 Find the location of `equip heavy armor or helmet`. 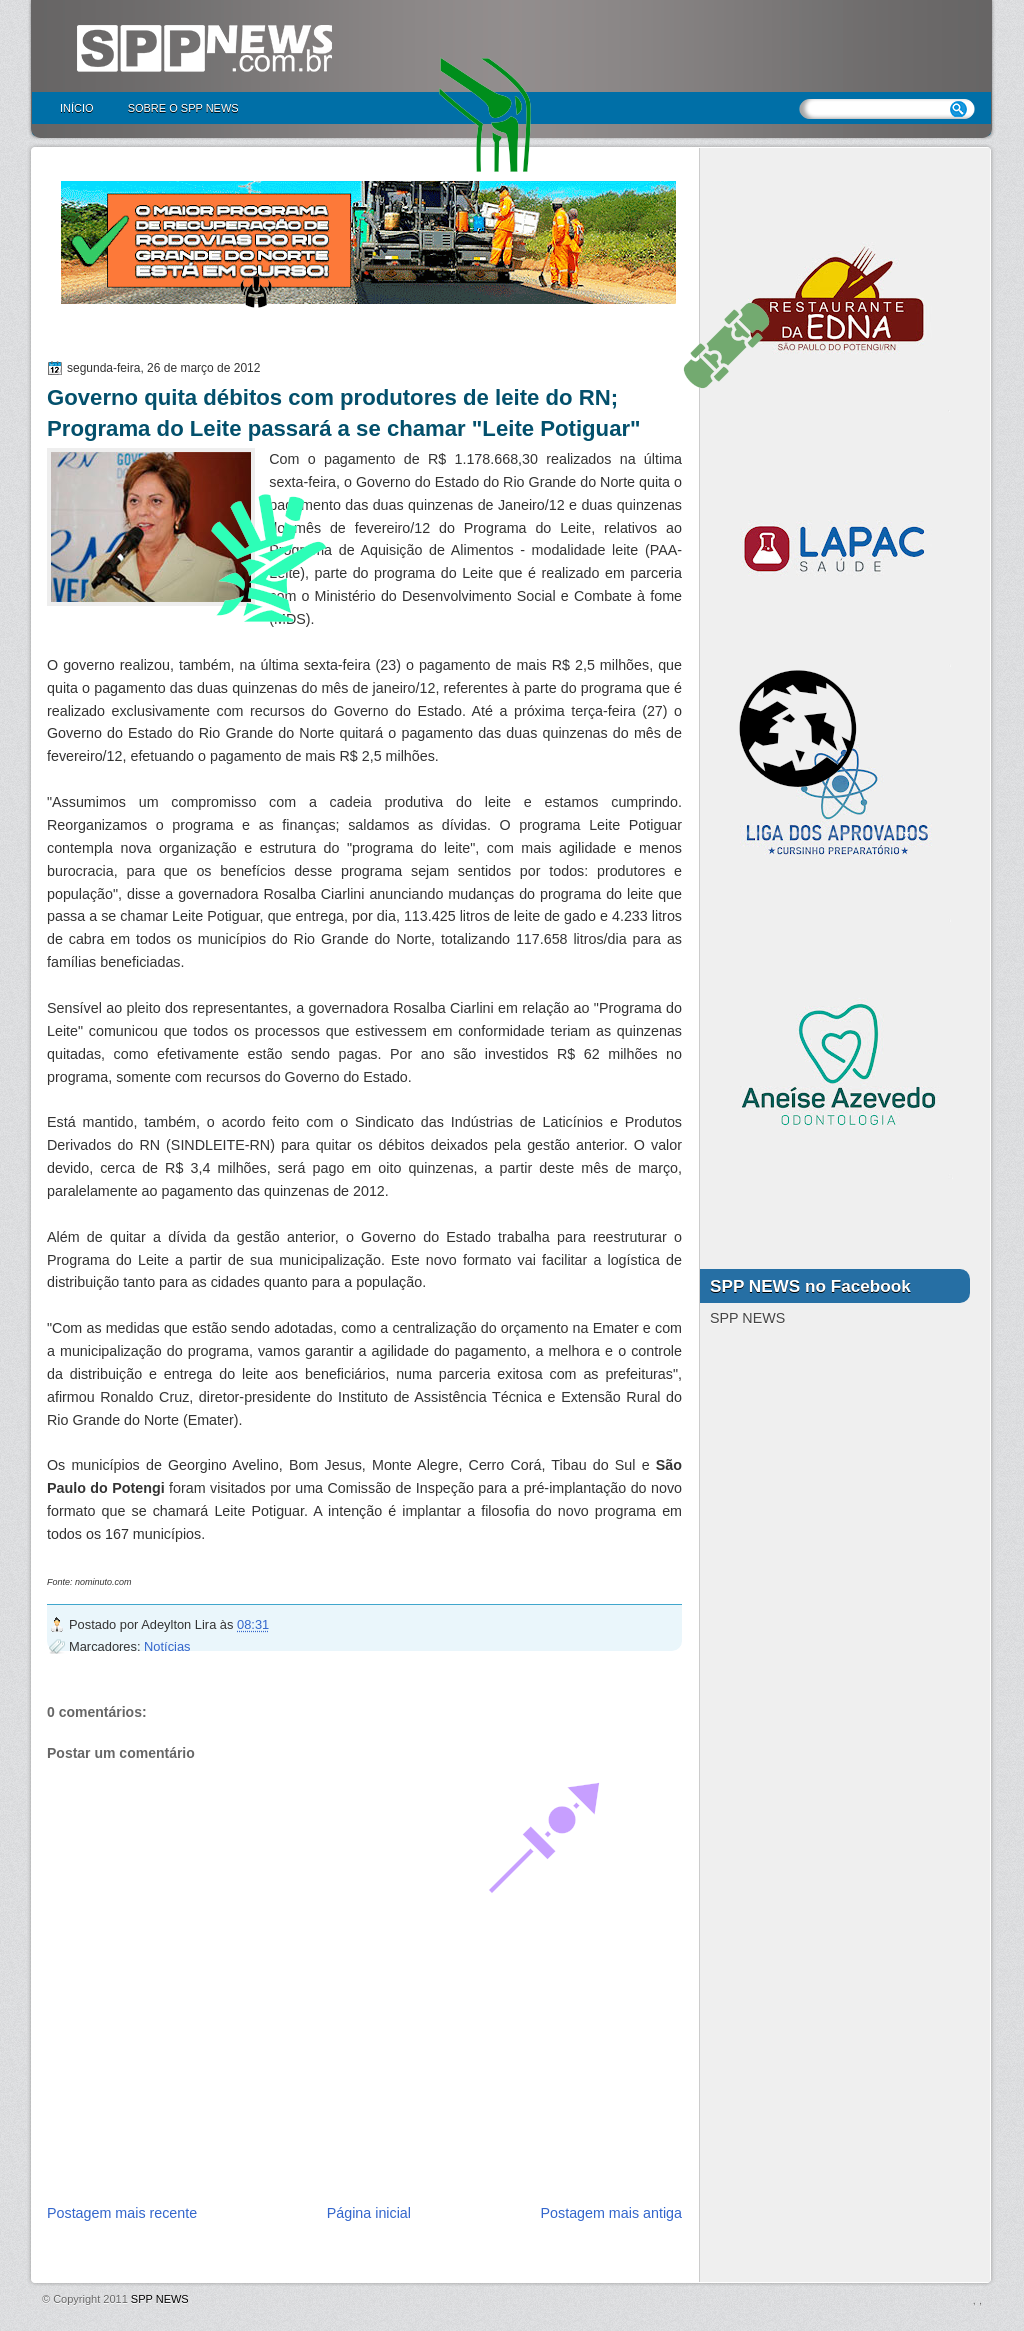

equip heavy armor or helmet is located at coordinates (256, 292).